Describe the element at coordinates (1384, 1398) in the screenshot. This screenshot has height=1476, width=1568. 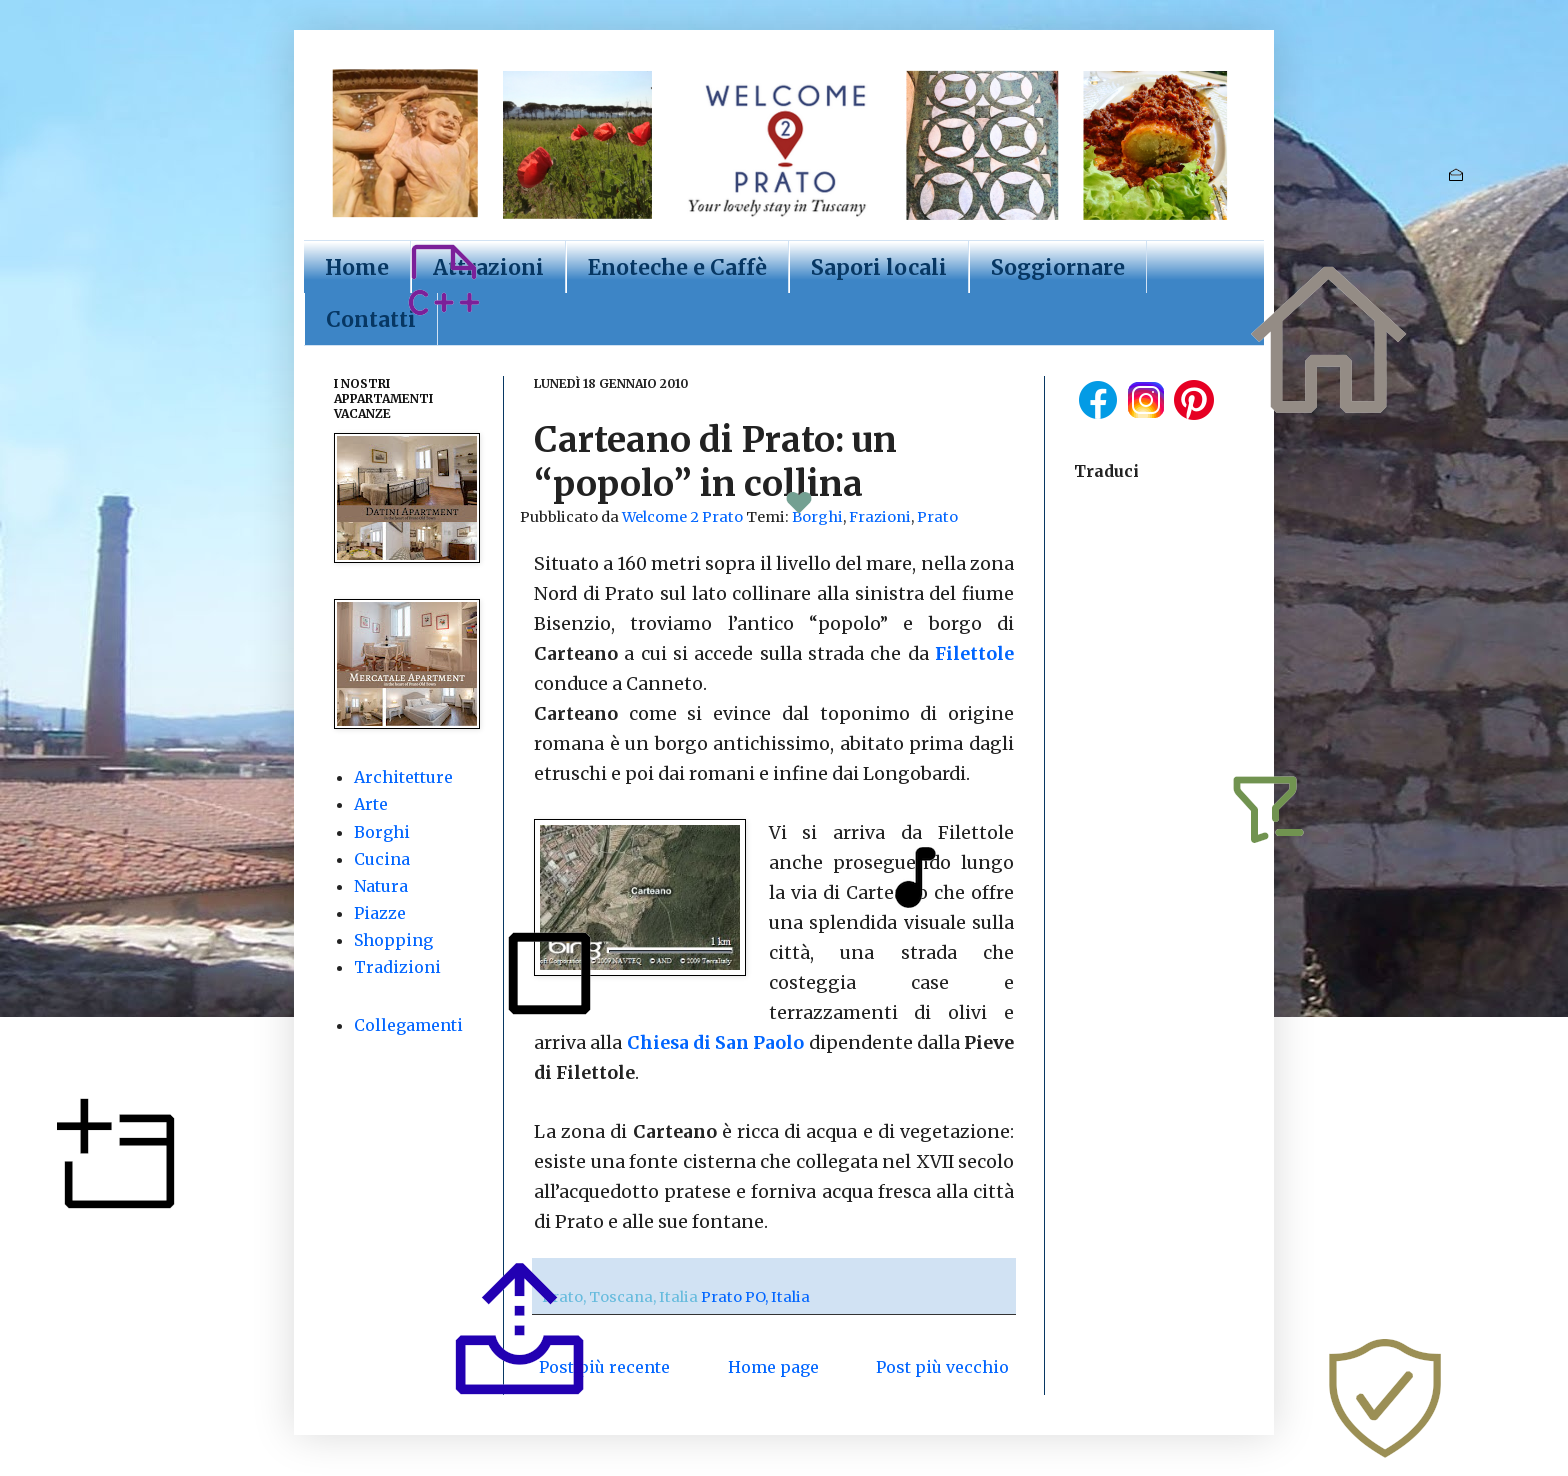
I see `indicates a trusted or verified workspace` at that location.